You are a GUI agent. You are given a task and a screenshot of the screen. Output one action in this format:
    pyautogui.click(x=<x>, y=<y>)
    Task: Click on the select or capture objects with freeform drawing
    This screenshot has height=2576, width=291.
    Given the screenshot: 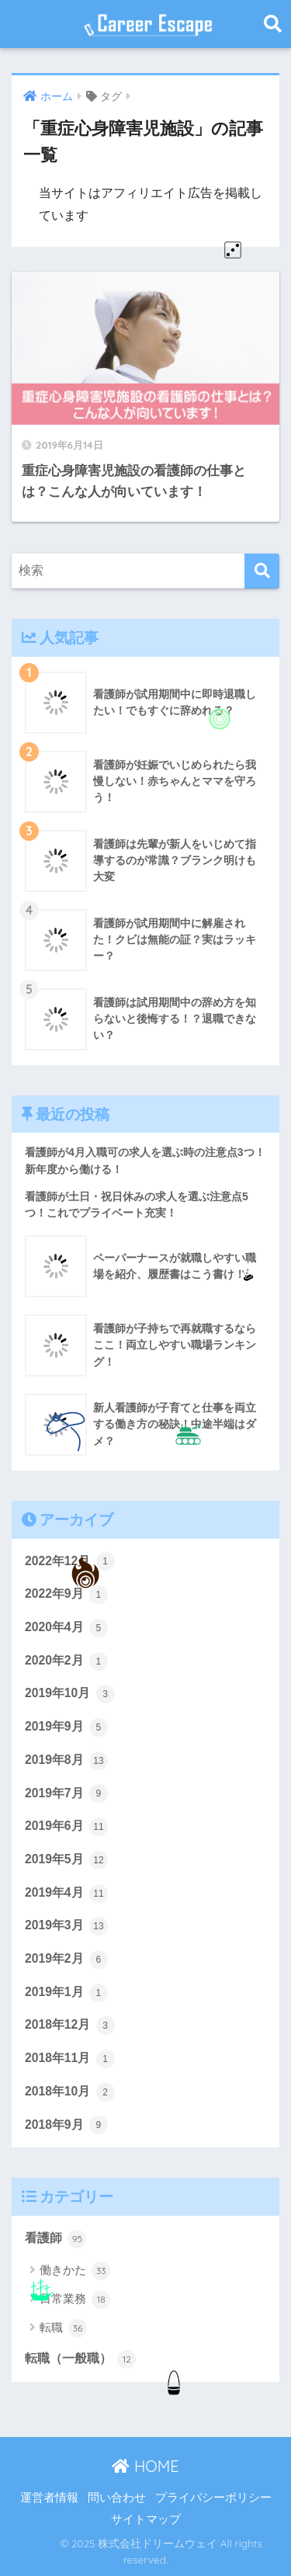 What is the action you would take?
    pyautogui.click(x=66, y=1432)
    